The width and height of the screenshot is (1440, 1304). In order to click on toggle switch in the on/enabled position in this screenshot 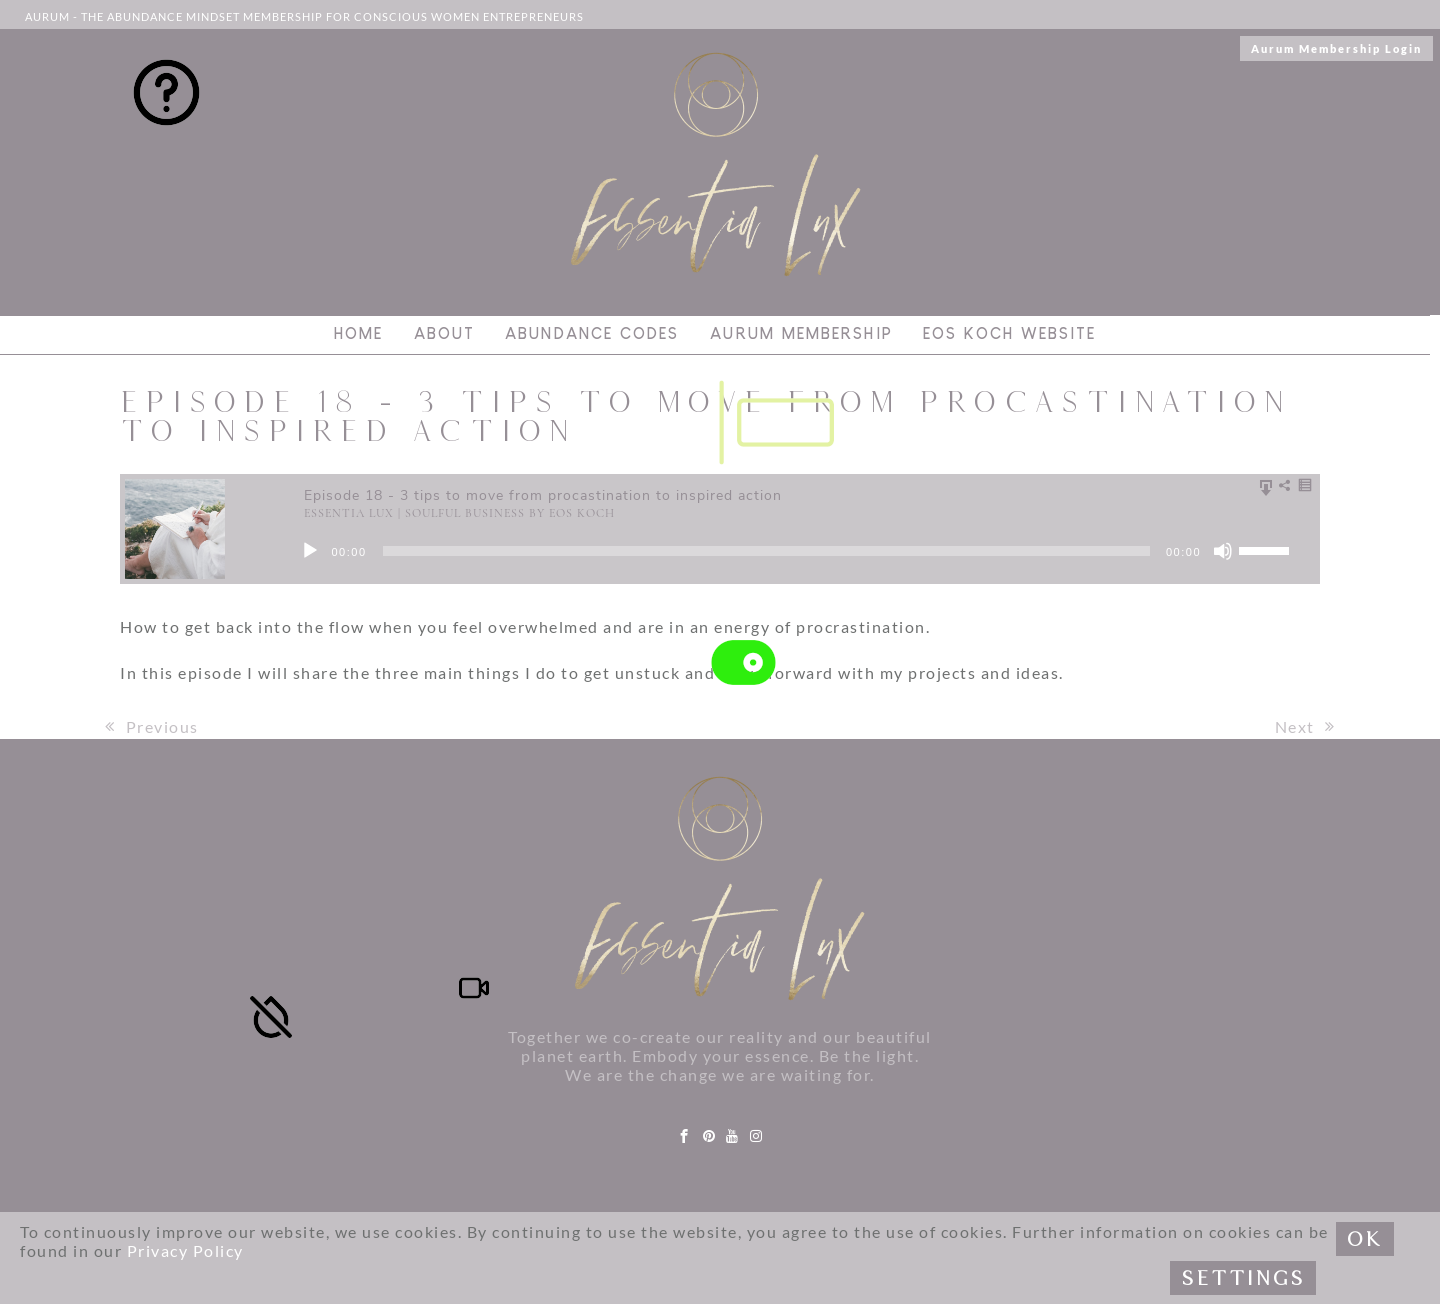, I will do `click(743, 662)`.